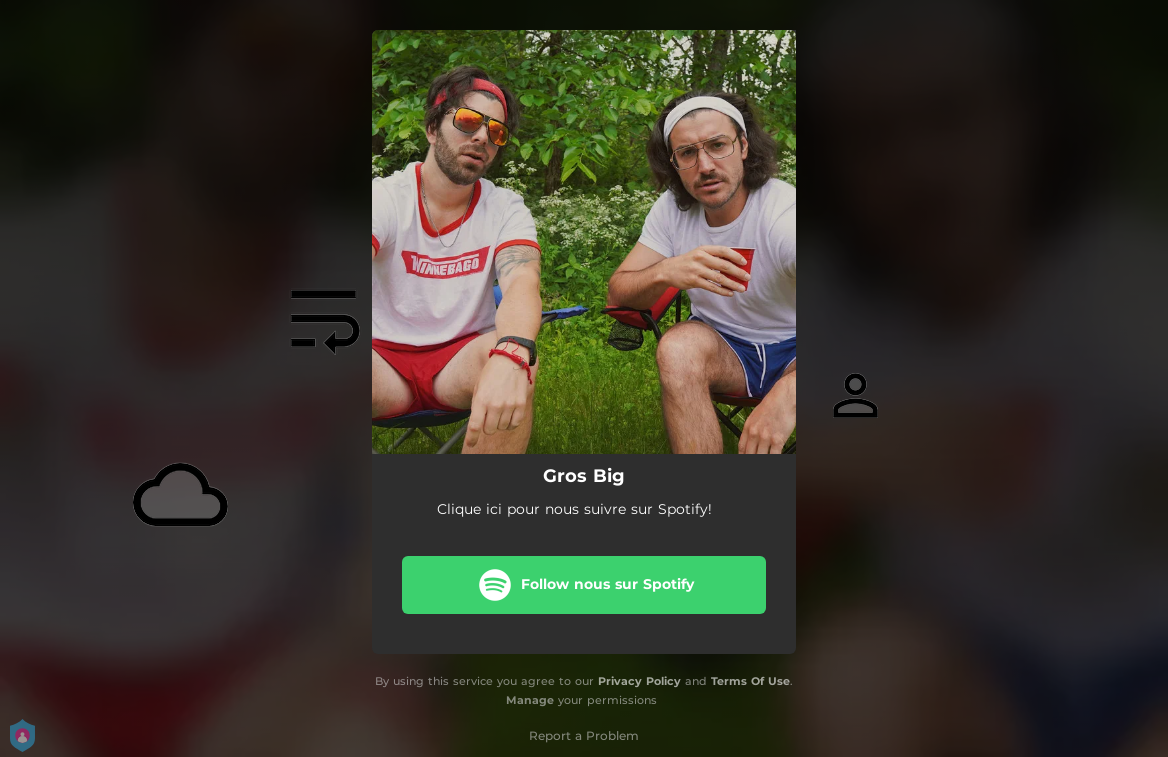 This screenshot has width=1168, height=757. What do you see at coordinates (323, 318) in the screenshot?
I see `toggle text wrapping in a document` at bounding box center [323, 318].